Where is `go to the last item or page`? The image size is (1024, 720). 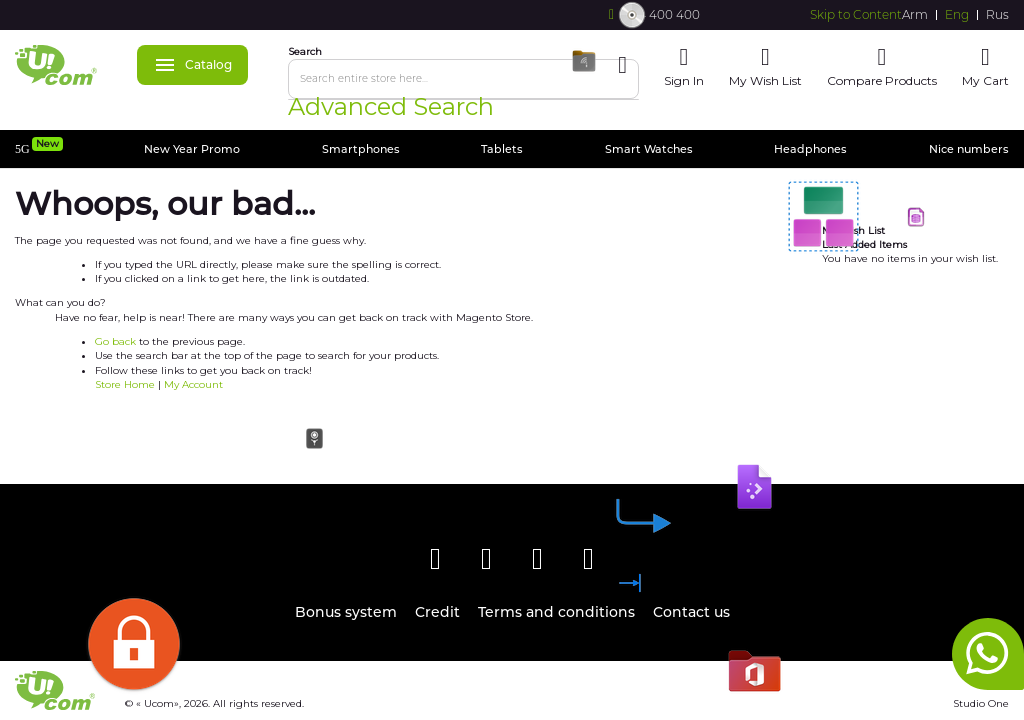
go to the last item or page is located at coordinates (630, 583).